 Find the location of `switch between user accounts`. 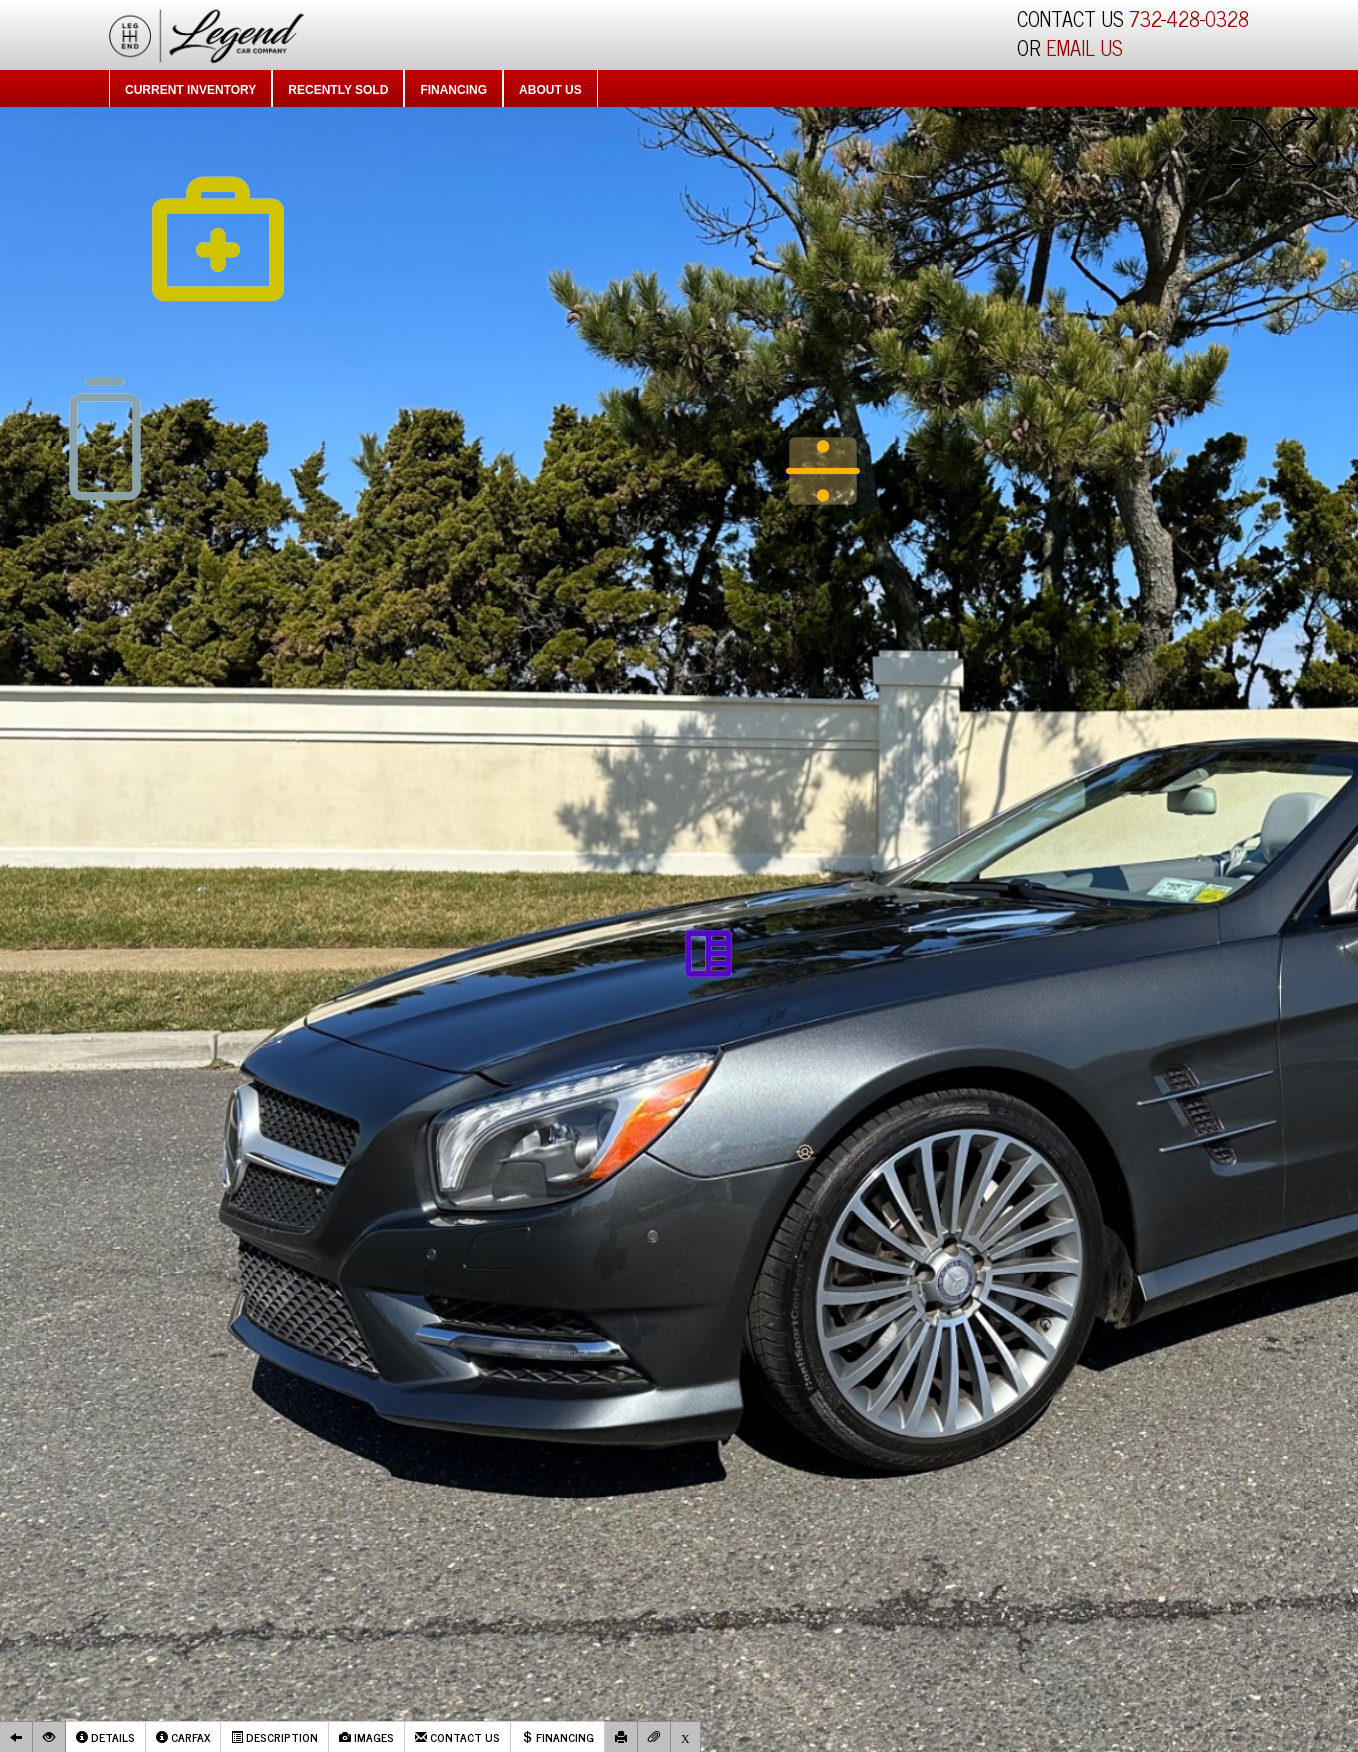

switch between user accounts is located at coordinates (805, 1152).